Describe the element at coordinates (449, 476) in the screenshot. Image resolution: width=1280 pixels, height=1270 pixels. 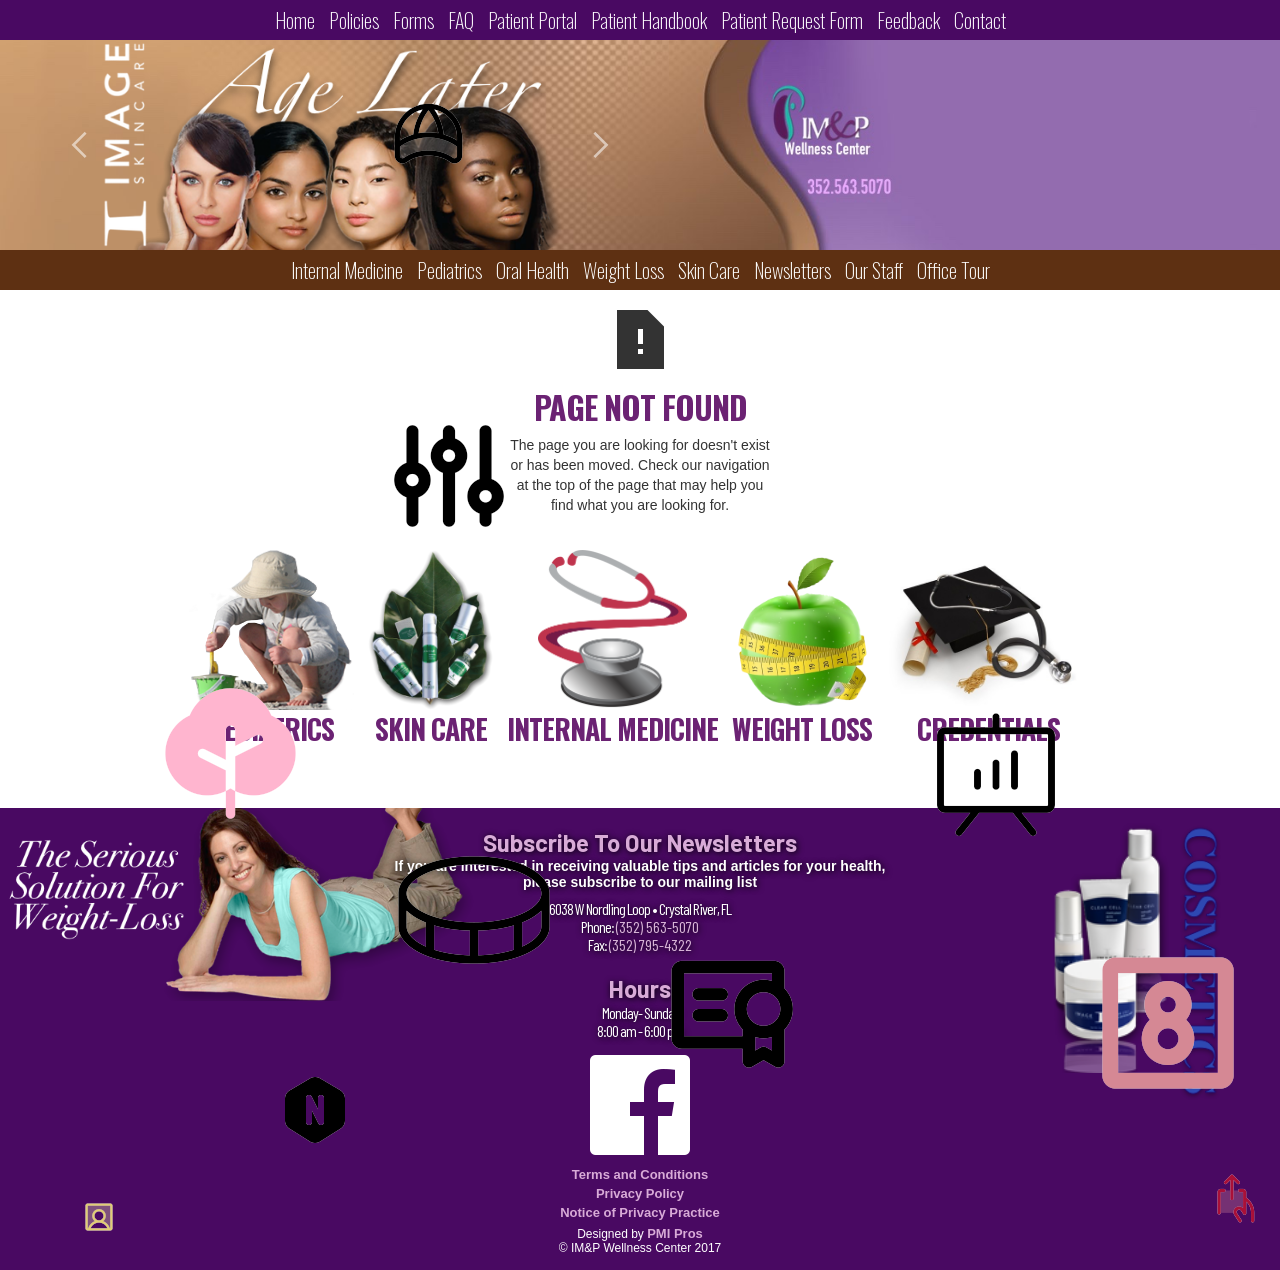
I see `adjust settings or preferences` at that location.